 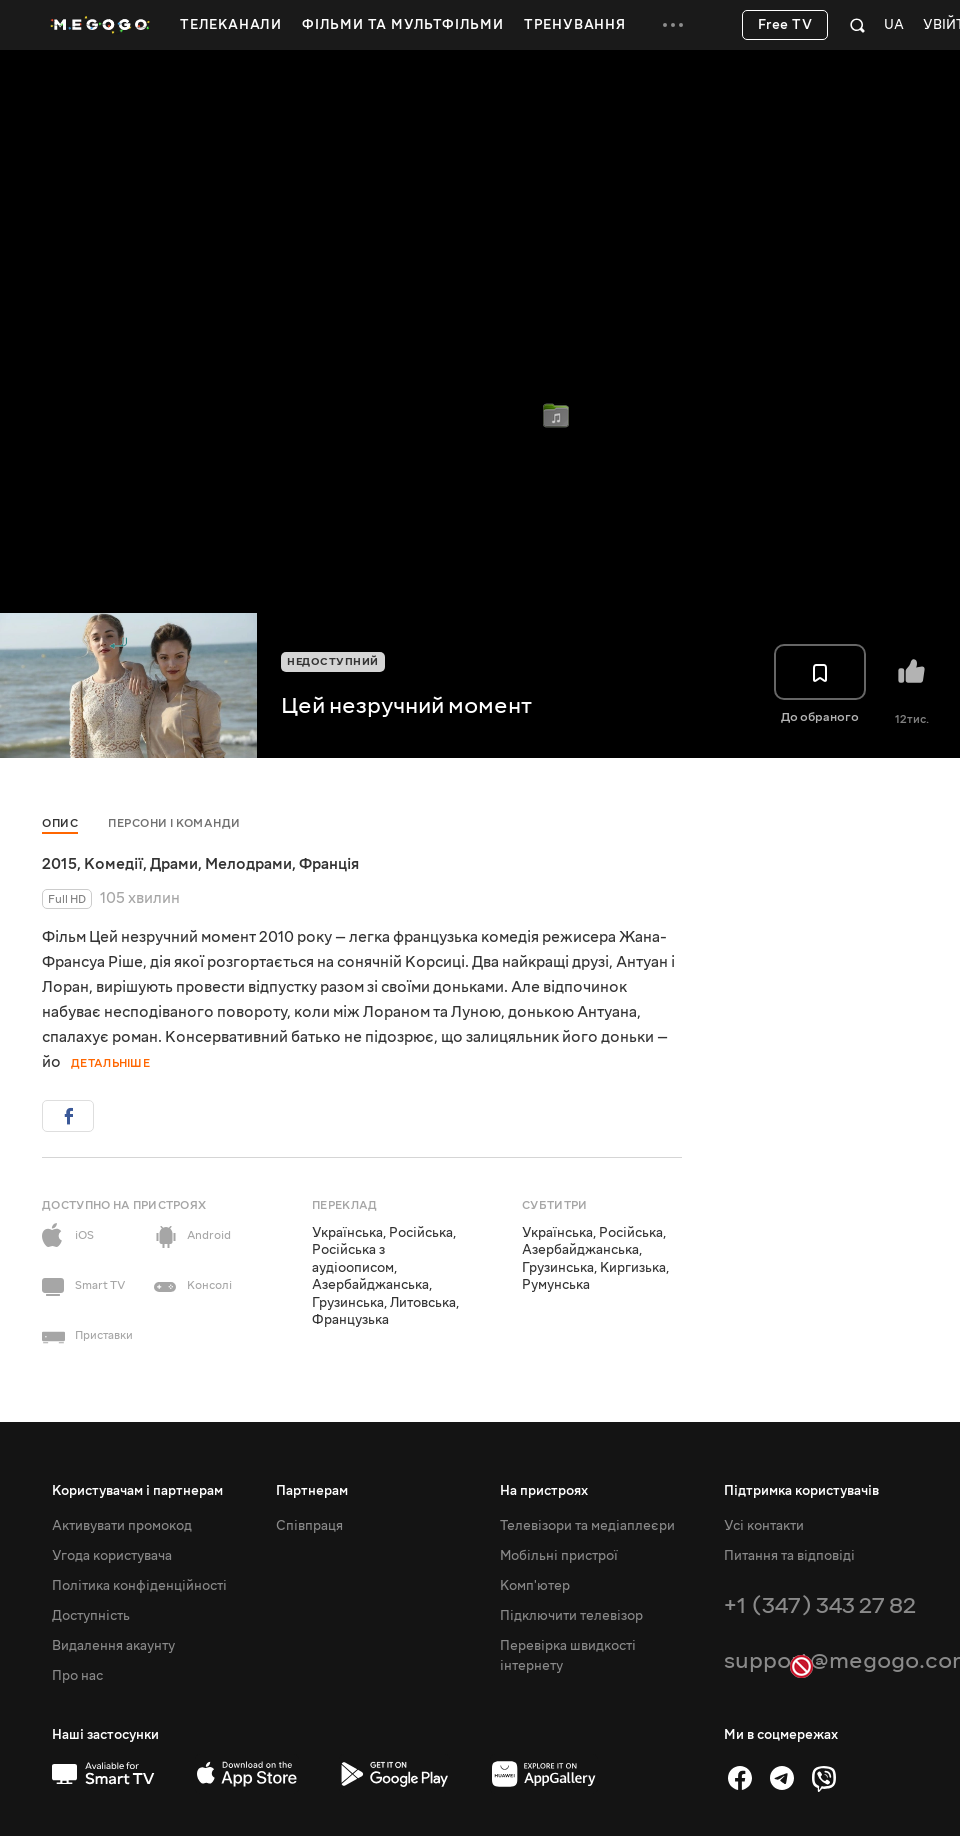 What do you see at coordinates (556, 415) in the screenshot?
I see `open your music folder` at bounding box center [556, 415].